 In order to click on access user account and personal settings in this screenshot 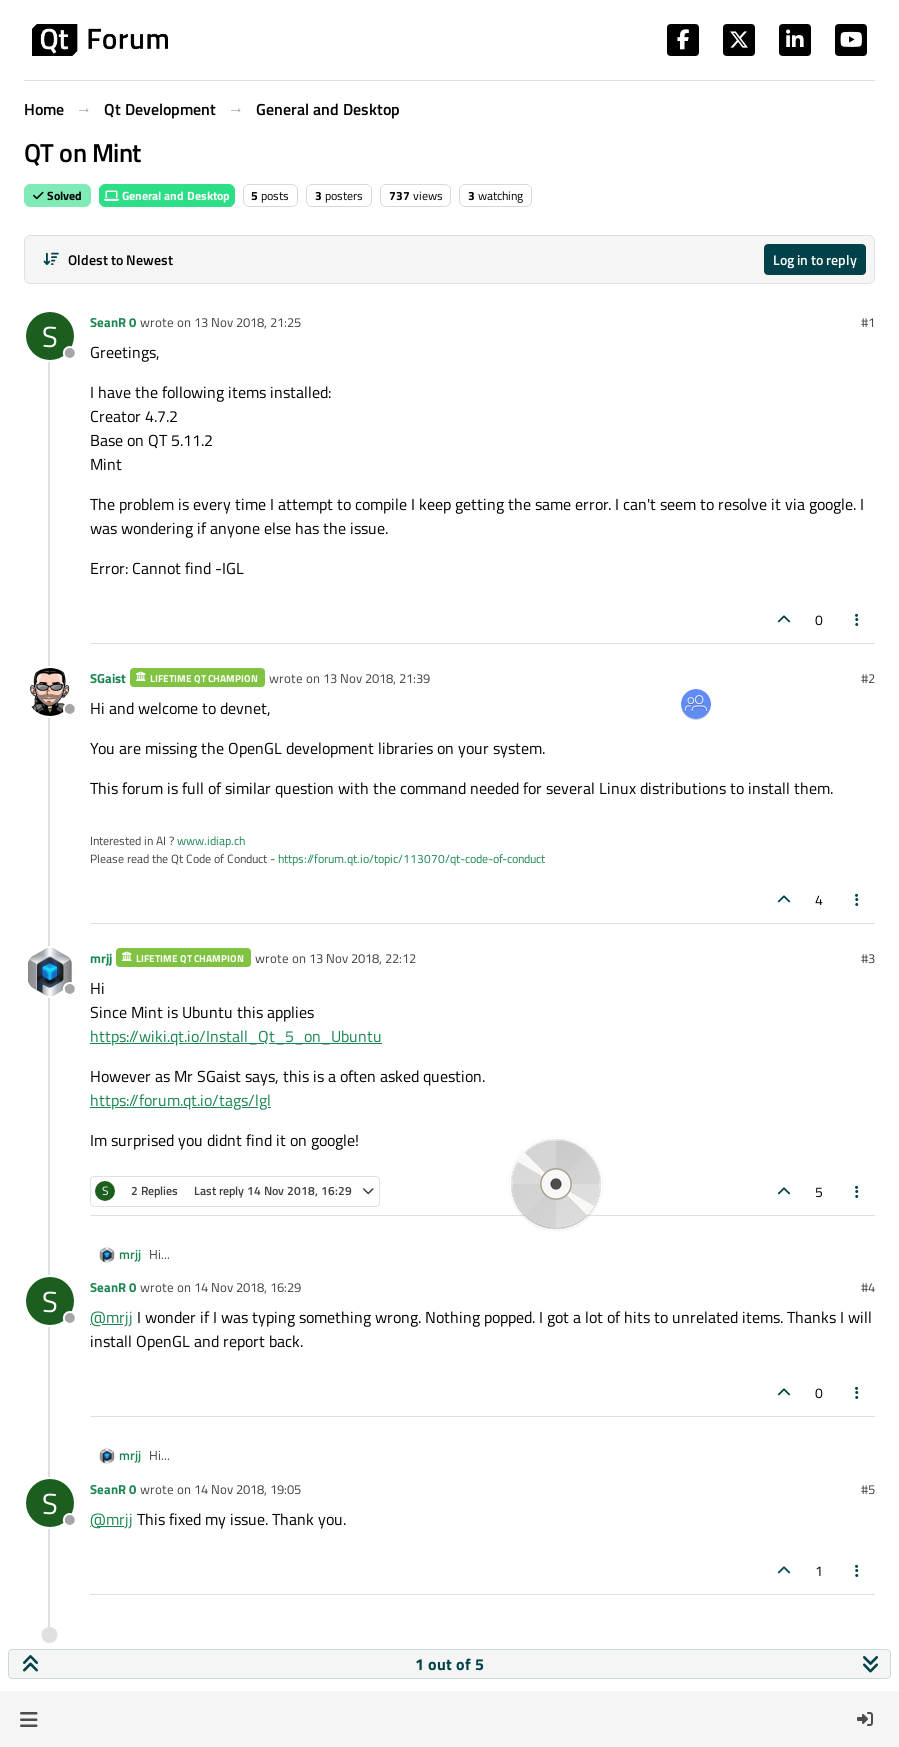, I will do `click(696, 704)`.